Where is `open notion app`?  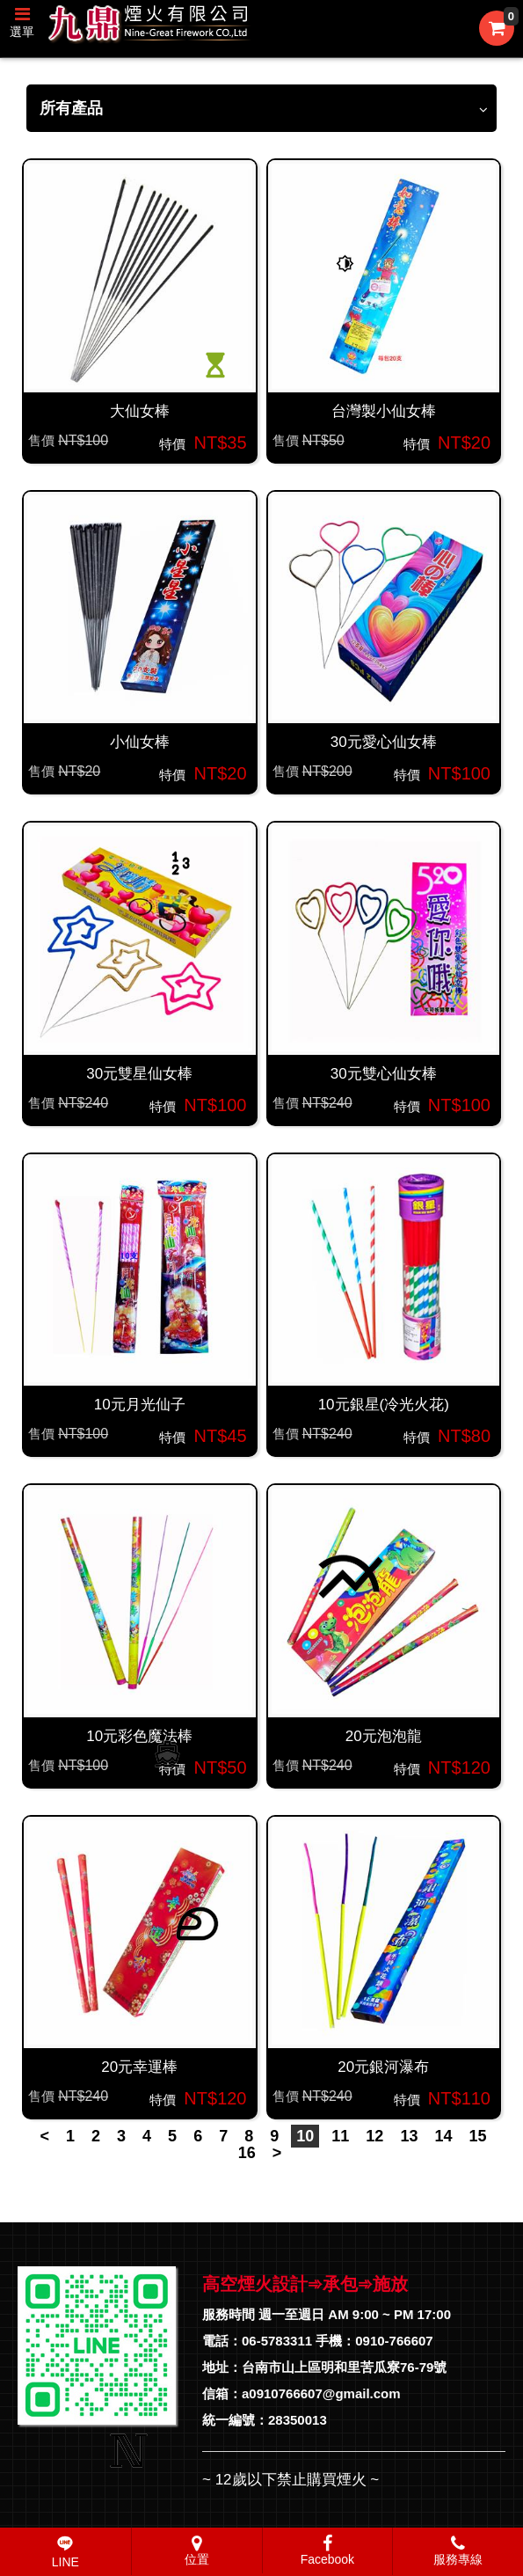 open notion app is located at coordinates (128, 2450).